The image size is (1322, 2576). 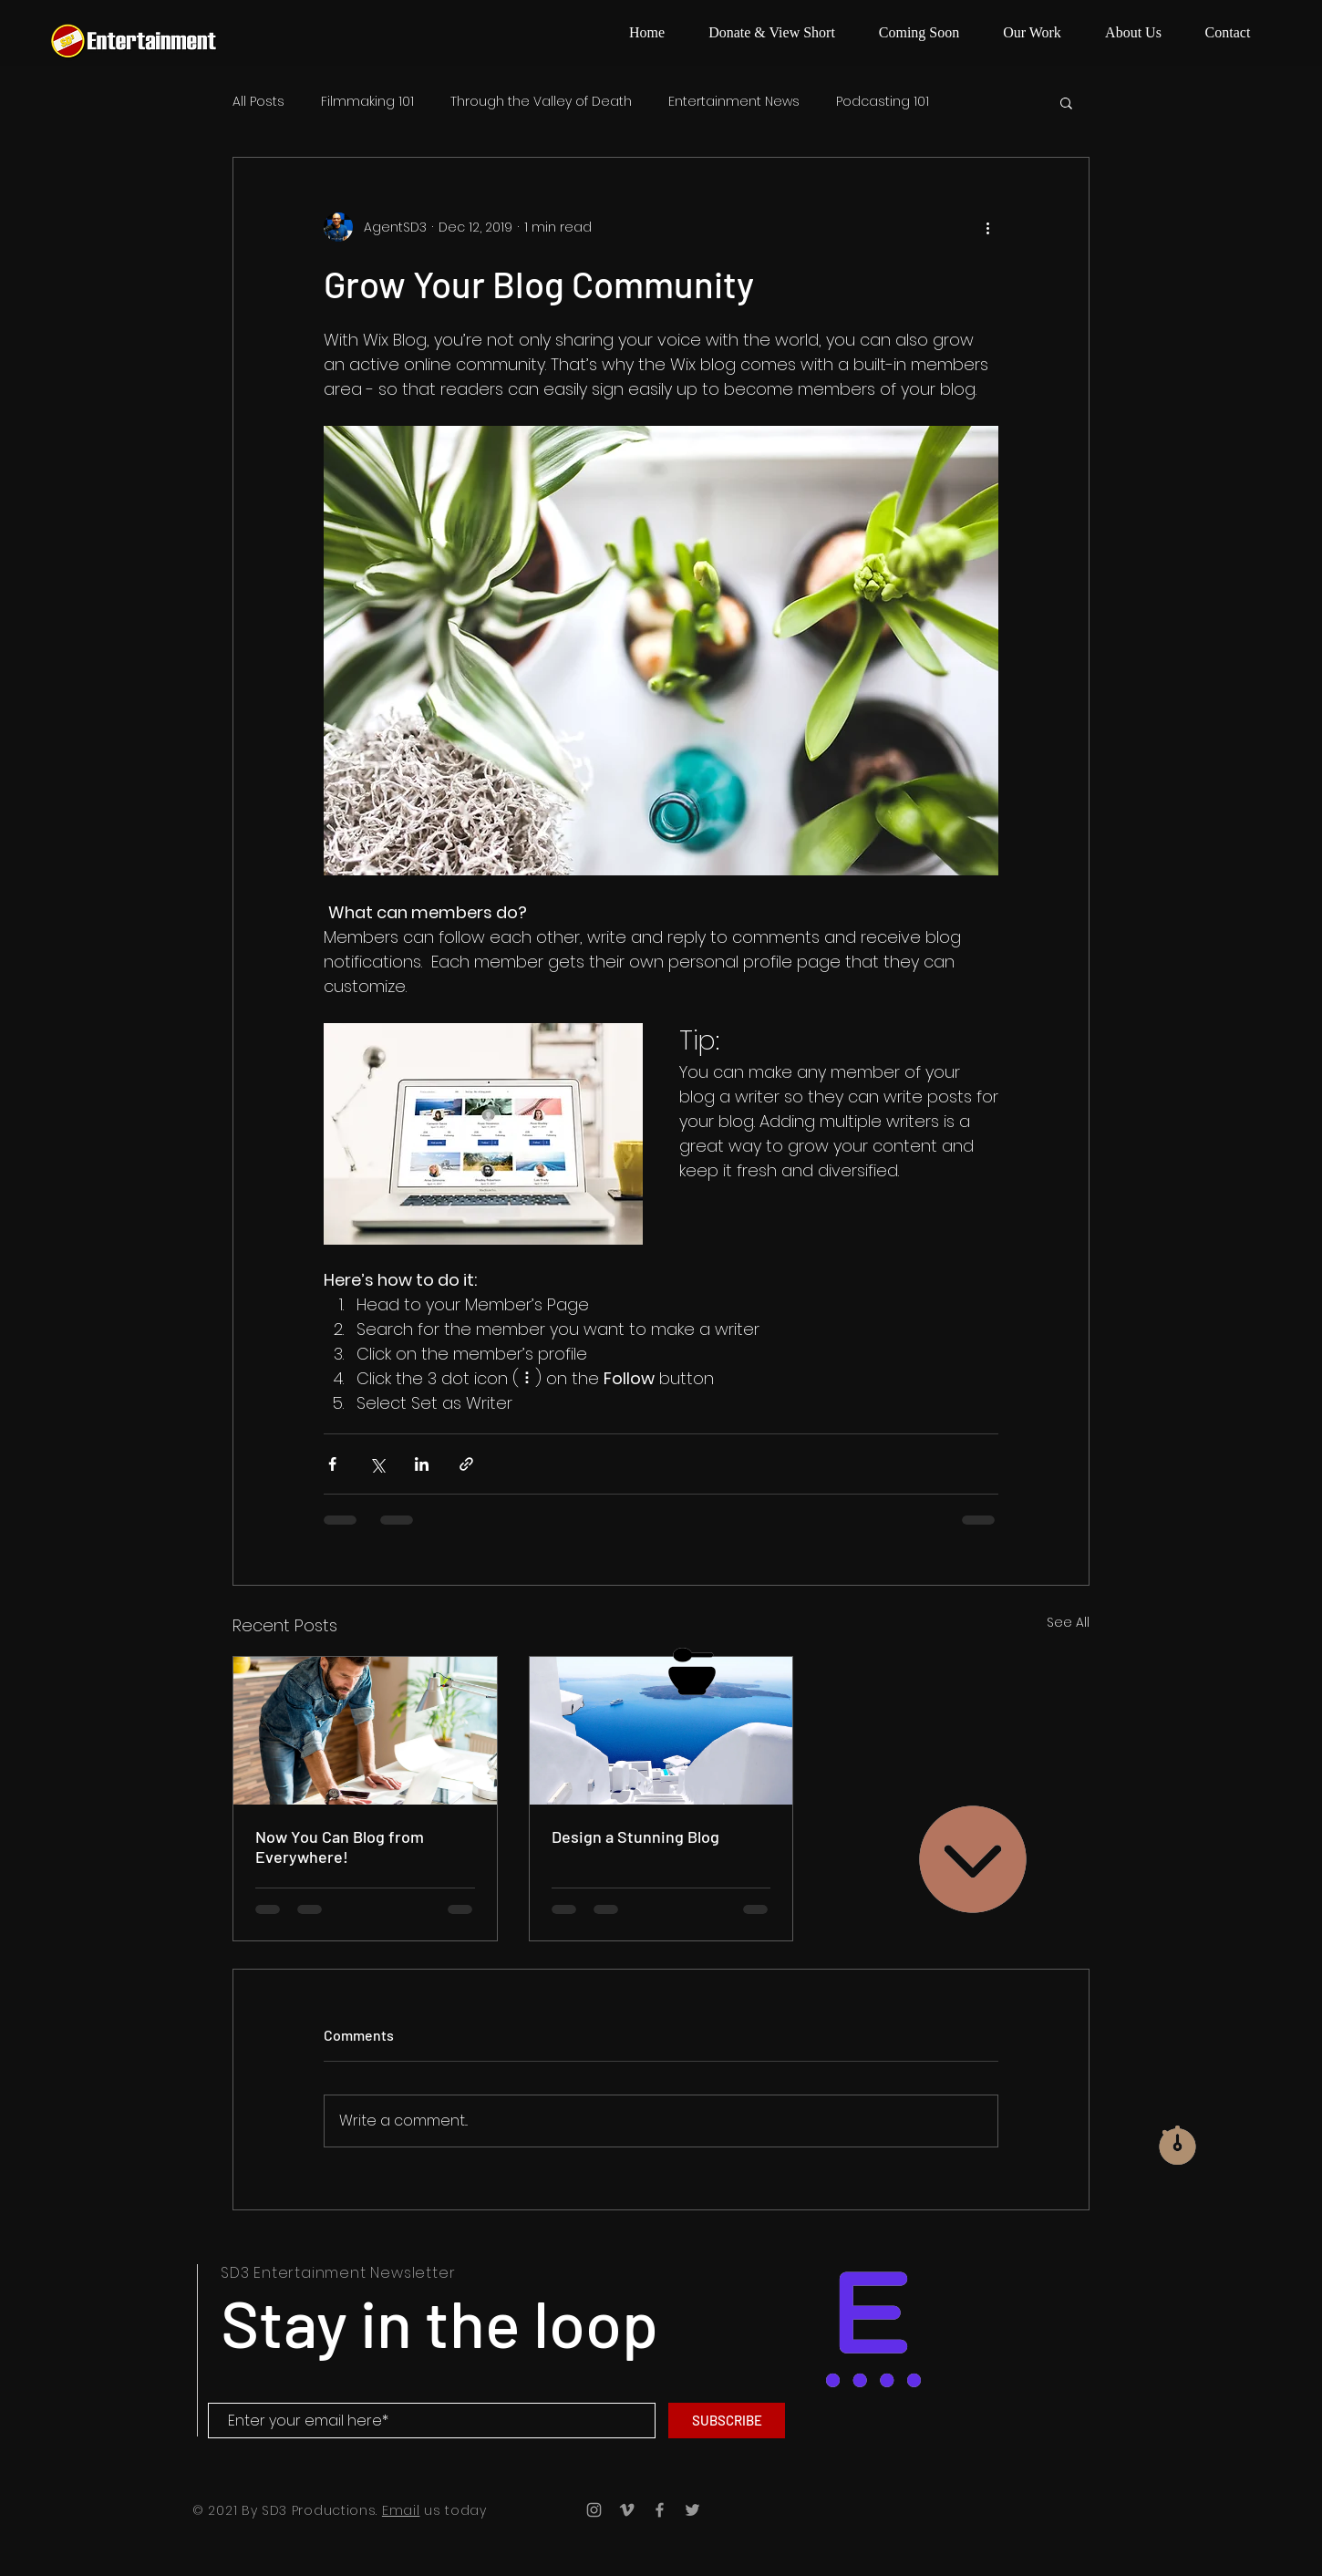 I want to click on apply text emphasis or bold formatting, so click(x=873, y=2326).